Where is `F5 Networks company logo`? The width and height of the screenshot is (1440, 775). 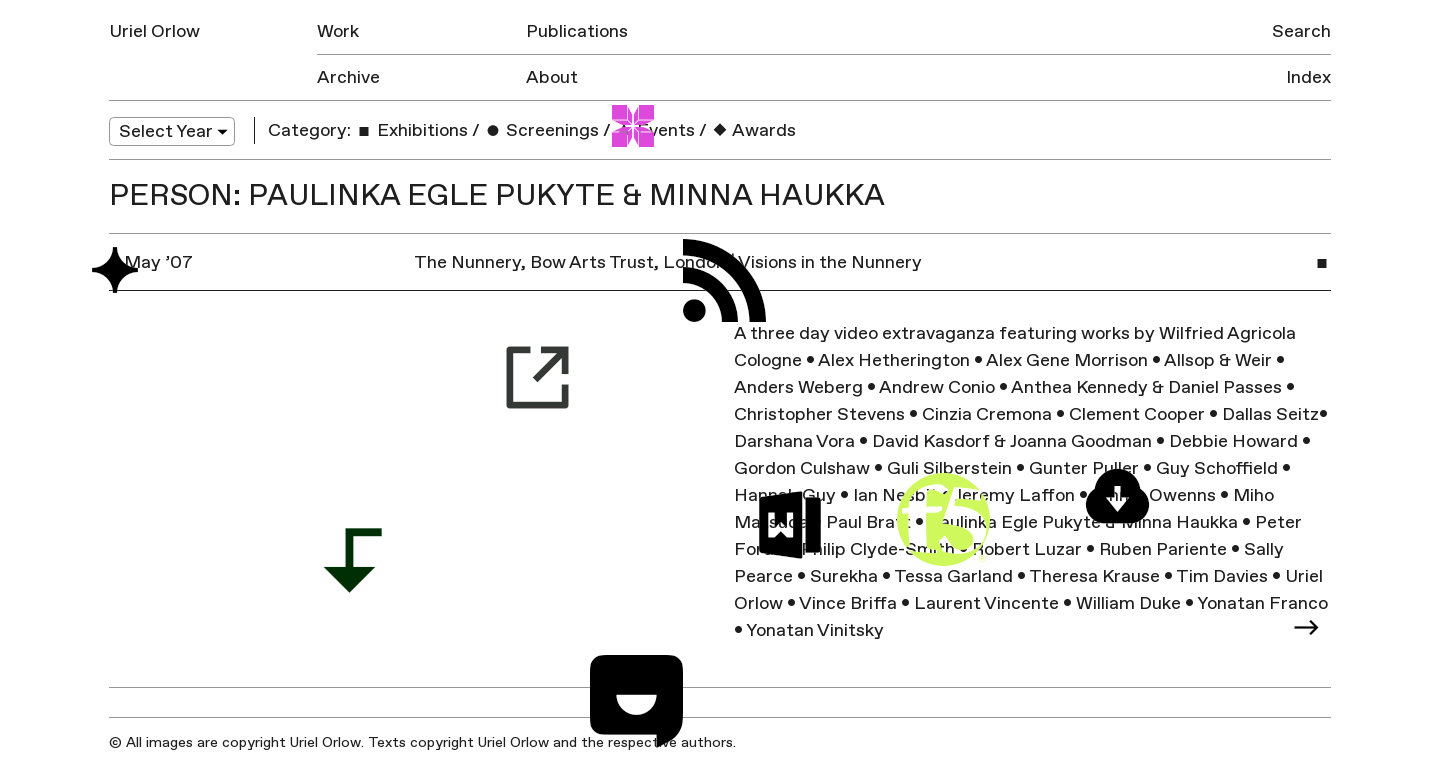
F5 Networks company logo is located at coordinates (943, 519).